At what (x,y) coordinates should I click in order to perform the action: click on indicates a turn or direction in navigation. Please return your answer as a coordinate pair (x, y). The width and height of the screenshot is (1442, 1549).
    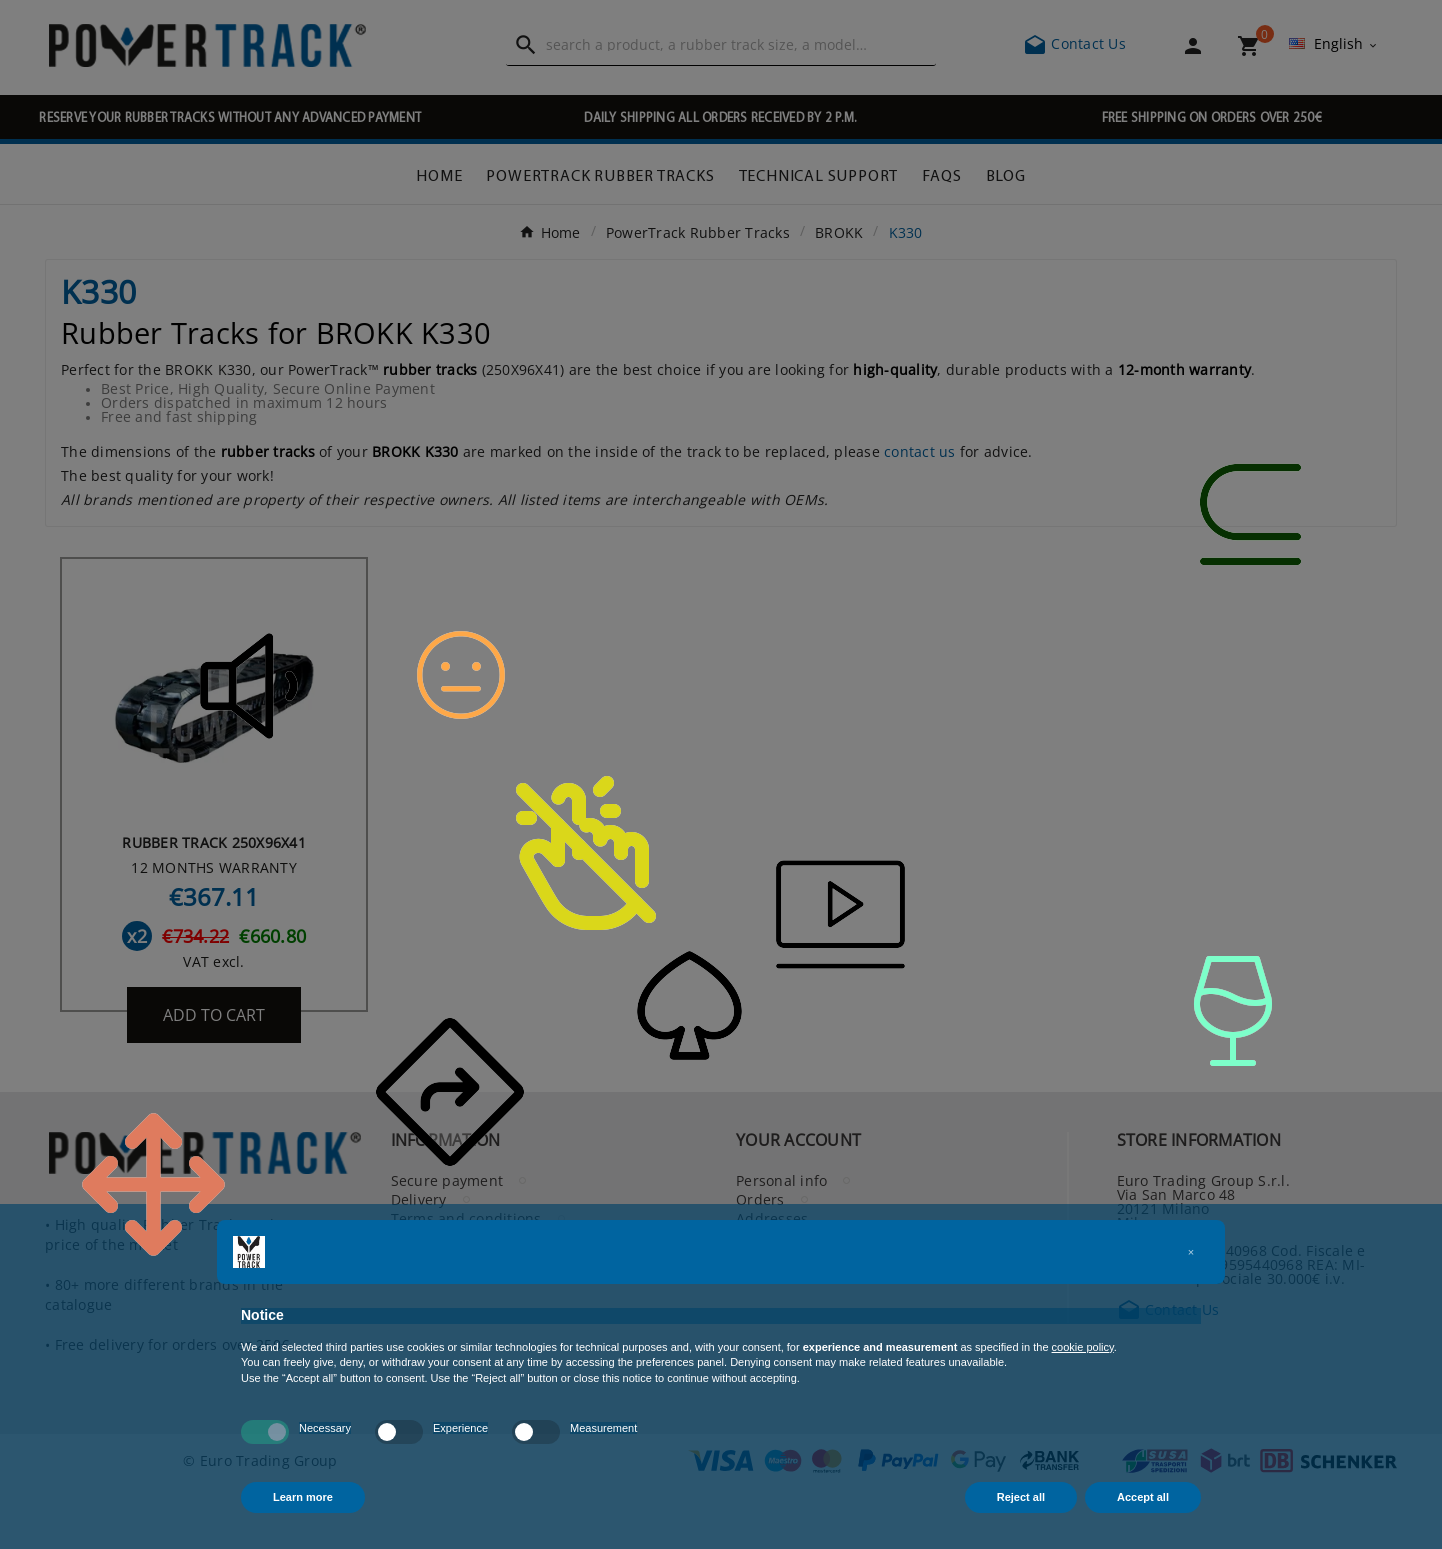
    Looking at the image, I should click on (450, 1092).